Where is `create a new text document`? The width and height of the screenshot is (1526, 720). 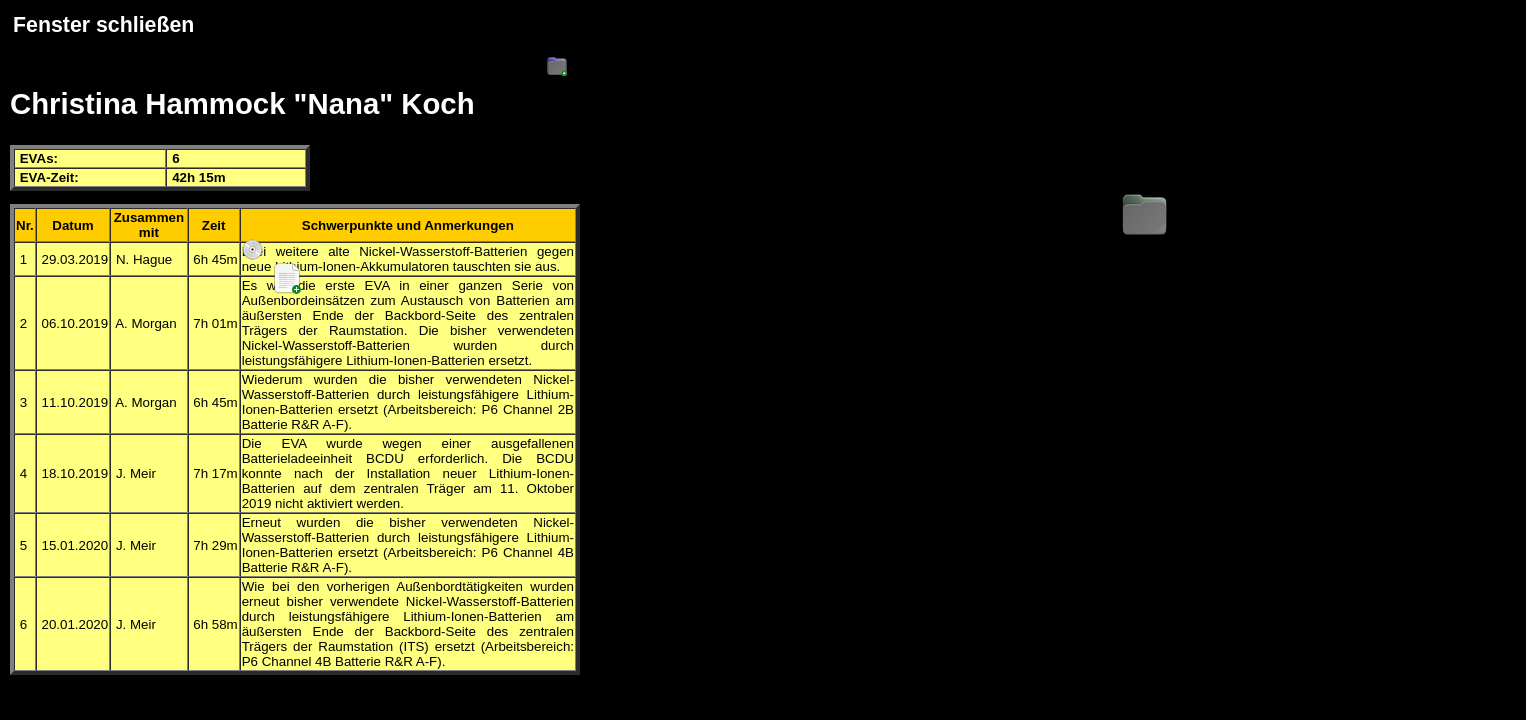 create a new text document is located at coordinates (287, 278).